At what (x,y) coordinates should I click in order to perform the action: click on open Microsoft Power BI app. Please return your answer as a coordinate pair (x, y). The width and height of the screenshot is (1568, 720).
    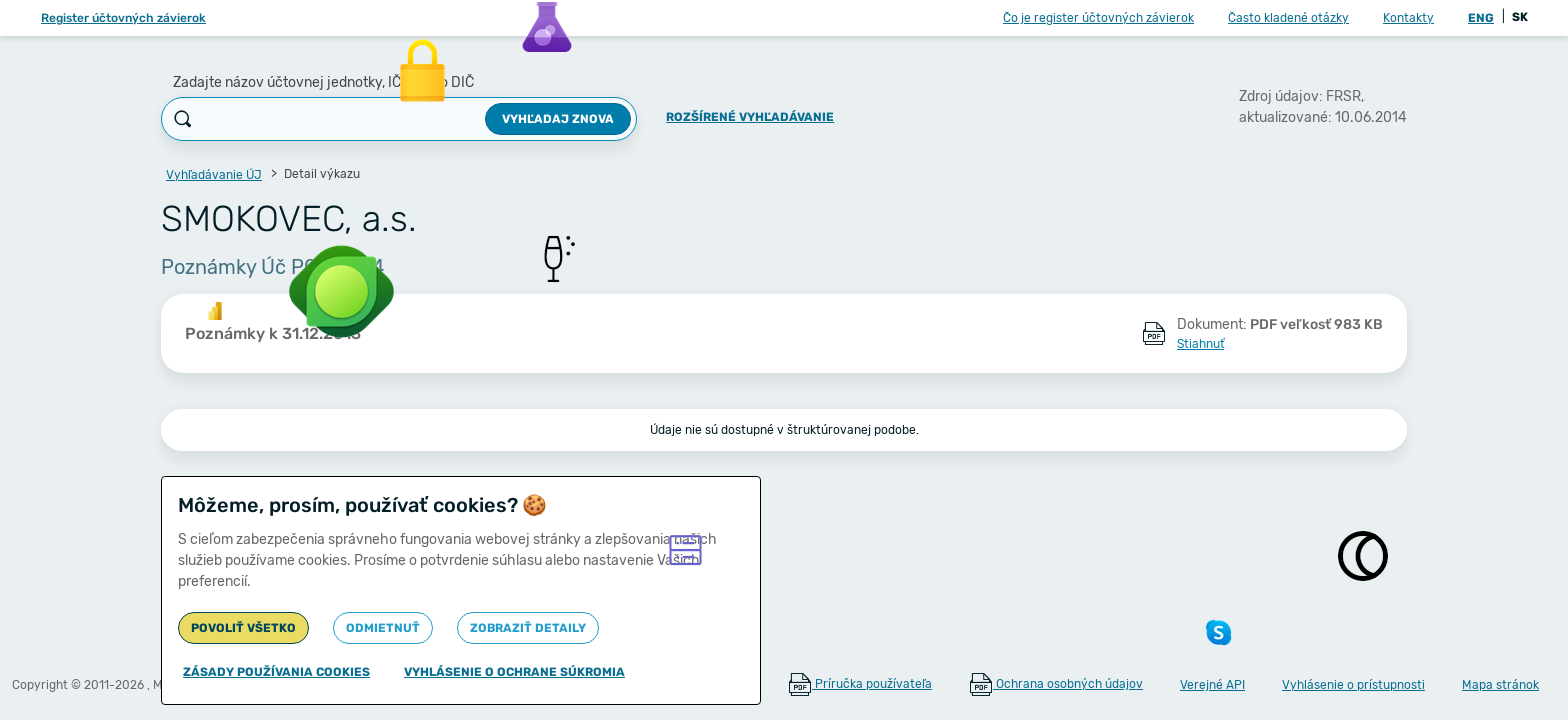
    Looking at the image, I should click on (215, 311).